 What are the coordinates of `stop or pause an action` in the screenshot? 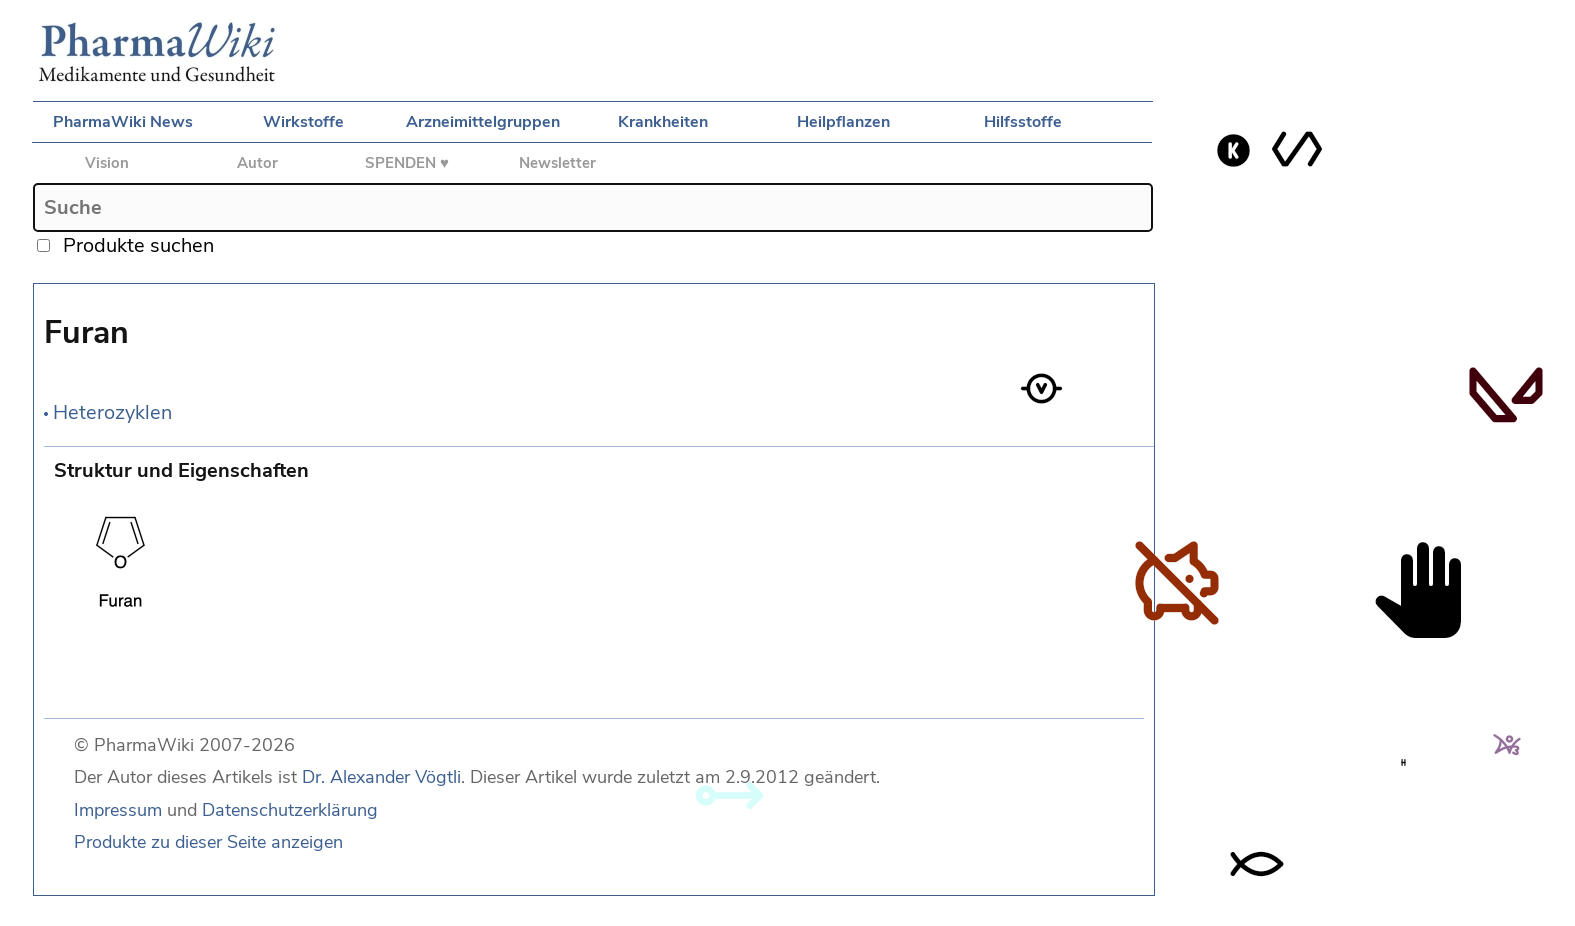 It's located at (1417, 590).